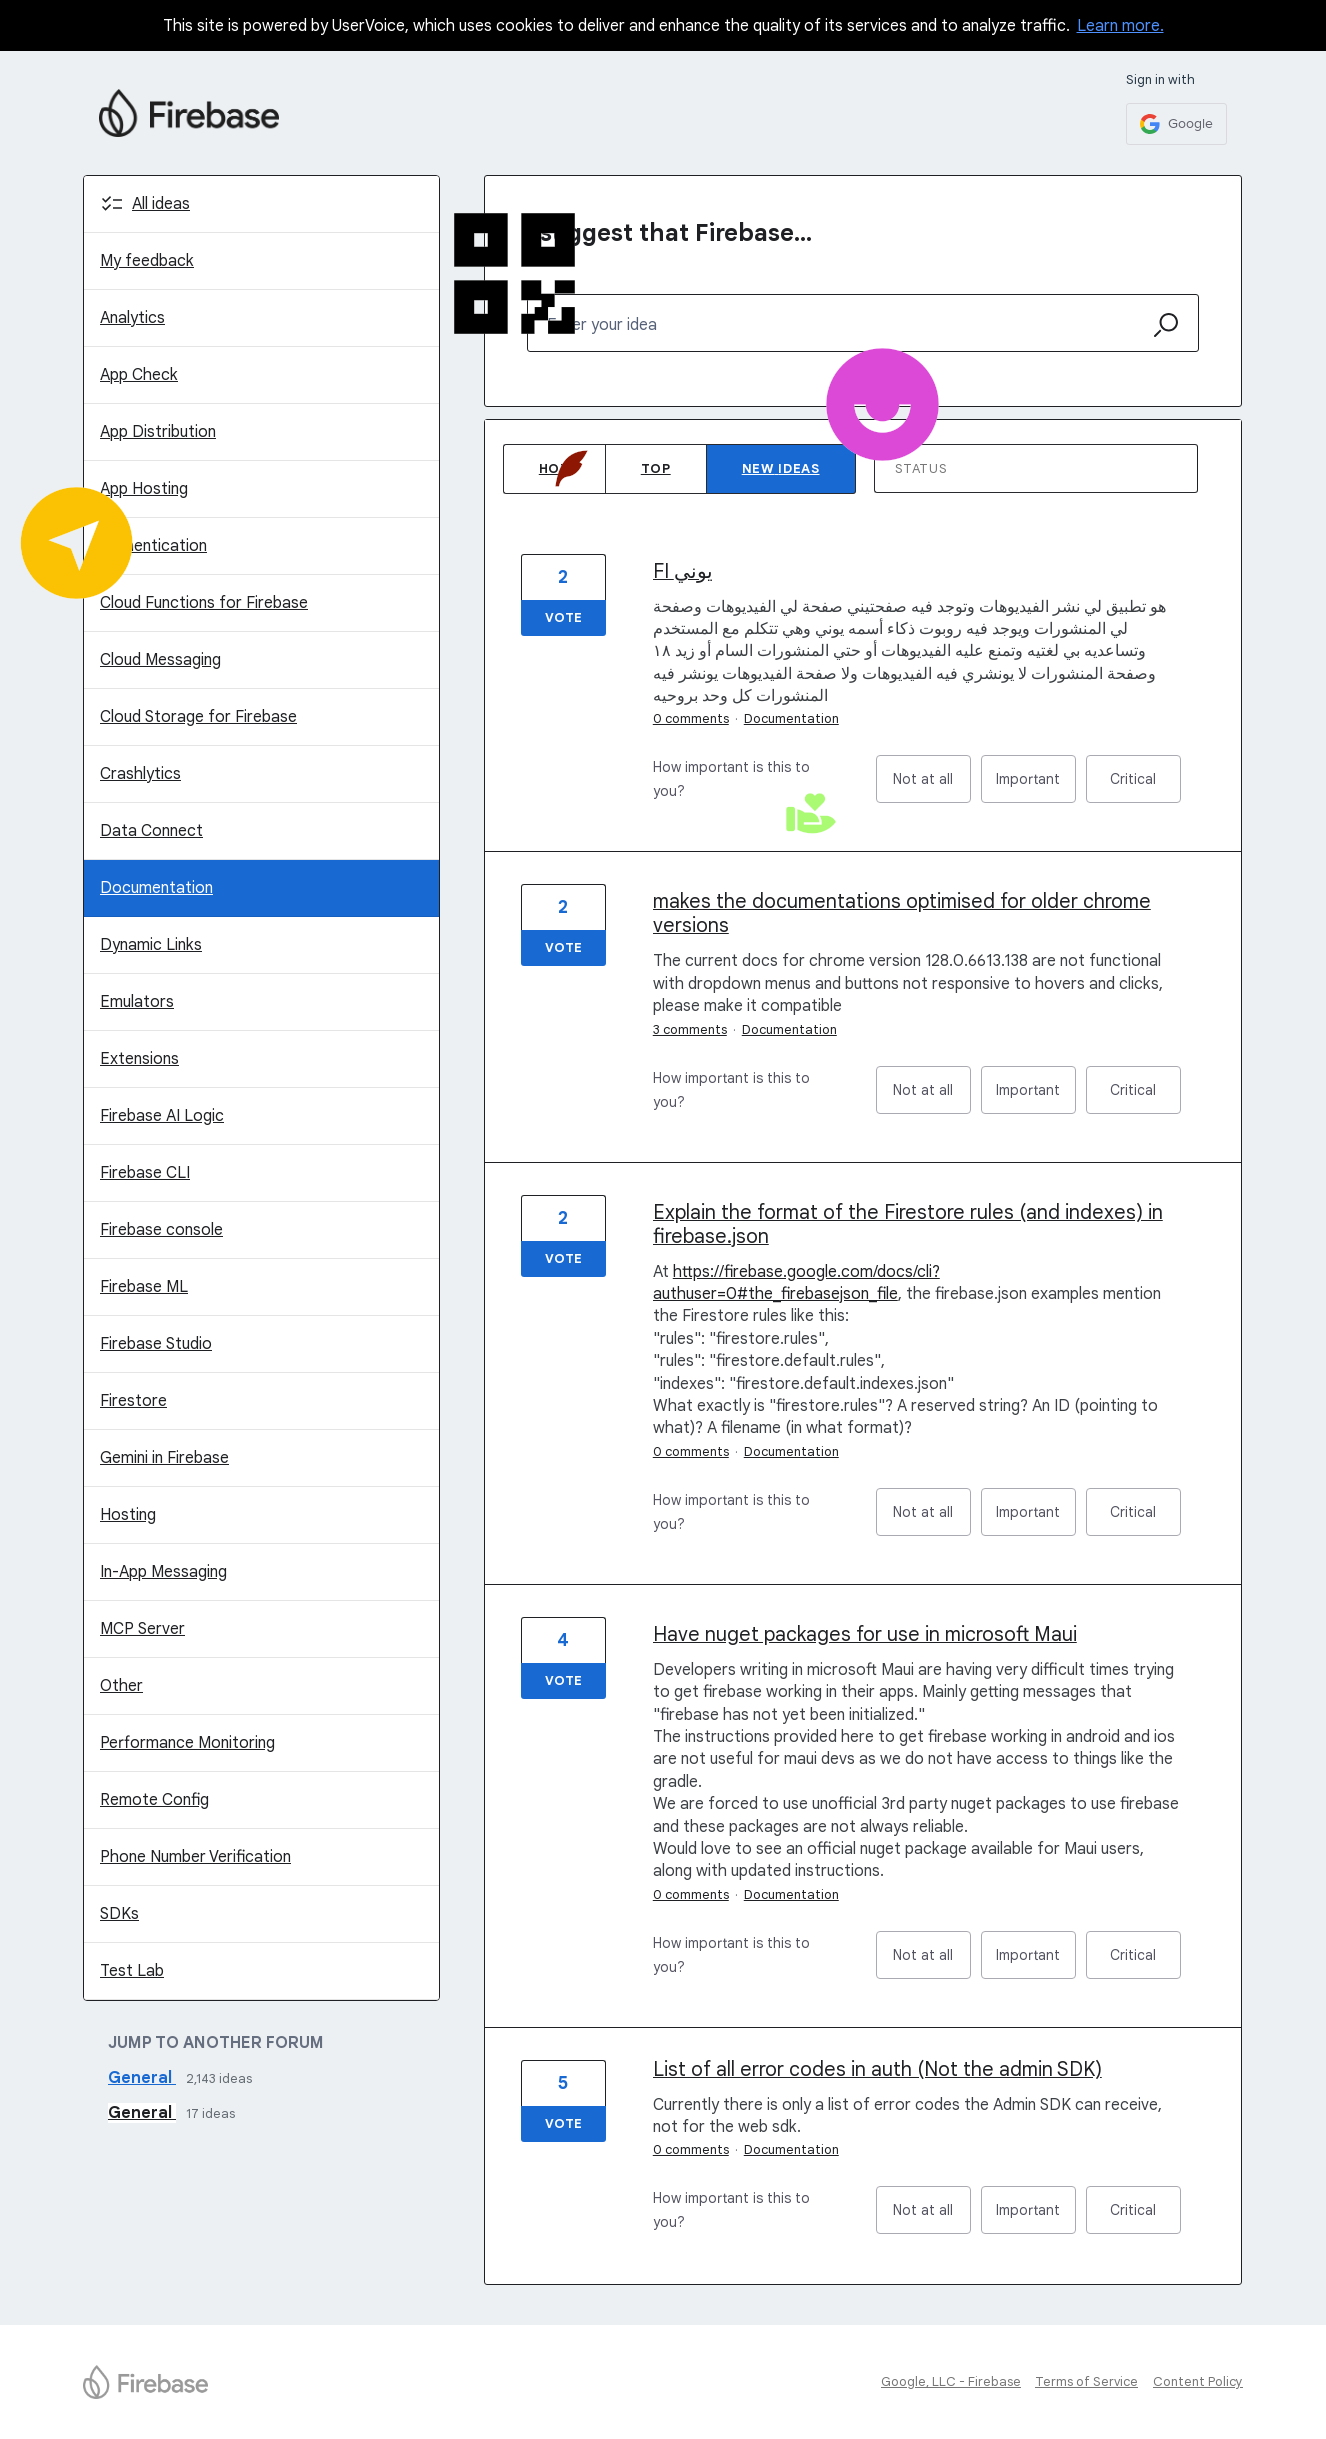 This screenshot has height=2439, width=1326. What do you see at coordinates (810, 813) in the screenshot?
I see `donate or make a charitable contribution` at bounding box center [810, 813].